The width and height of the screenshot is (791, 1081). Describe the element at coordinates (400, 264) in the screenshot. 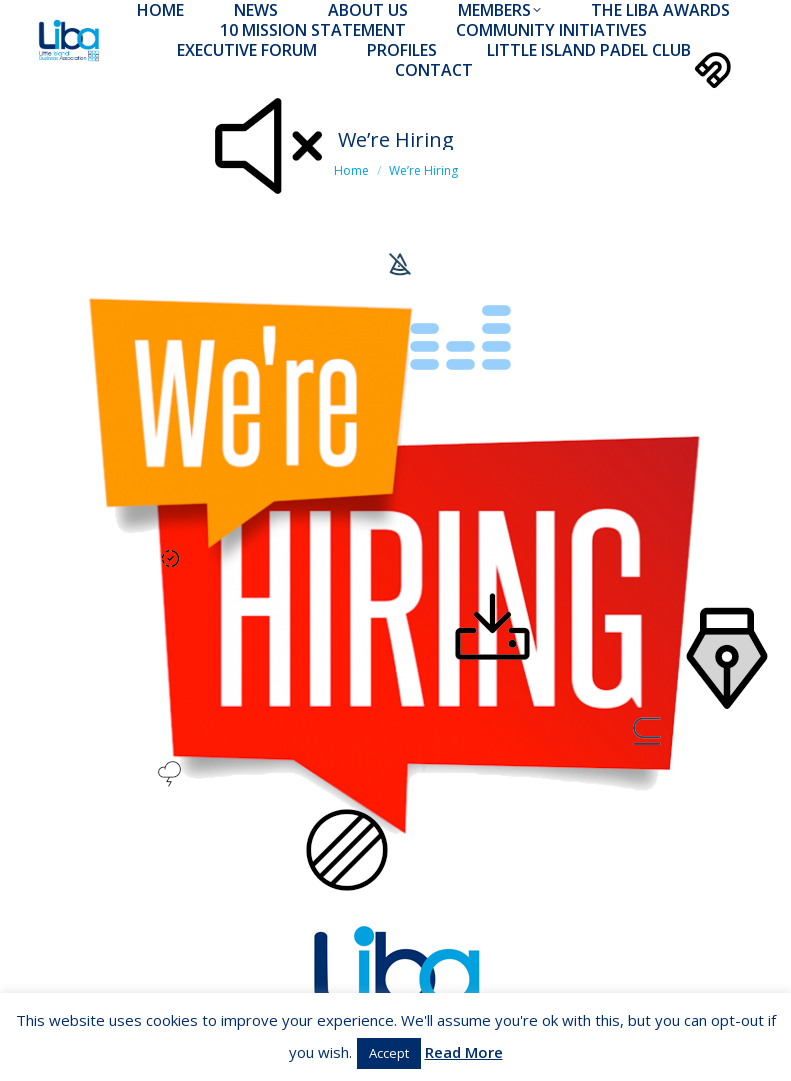

I see `indicates pizza is unavailable or sold out` at that location.